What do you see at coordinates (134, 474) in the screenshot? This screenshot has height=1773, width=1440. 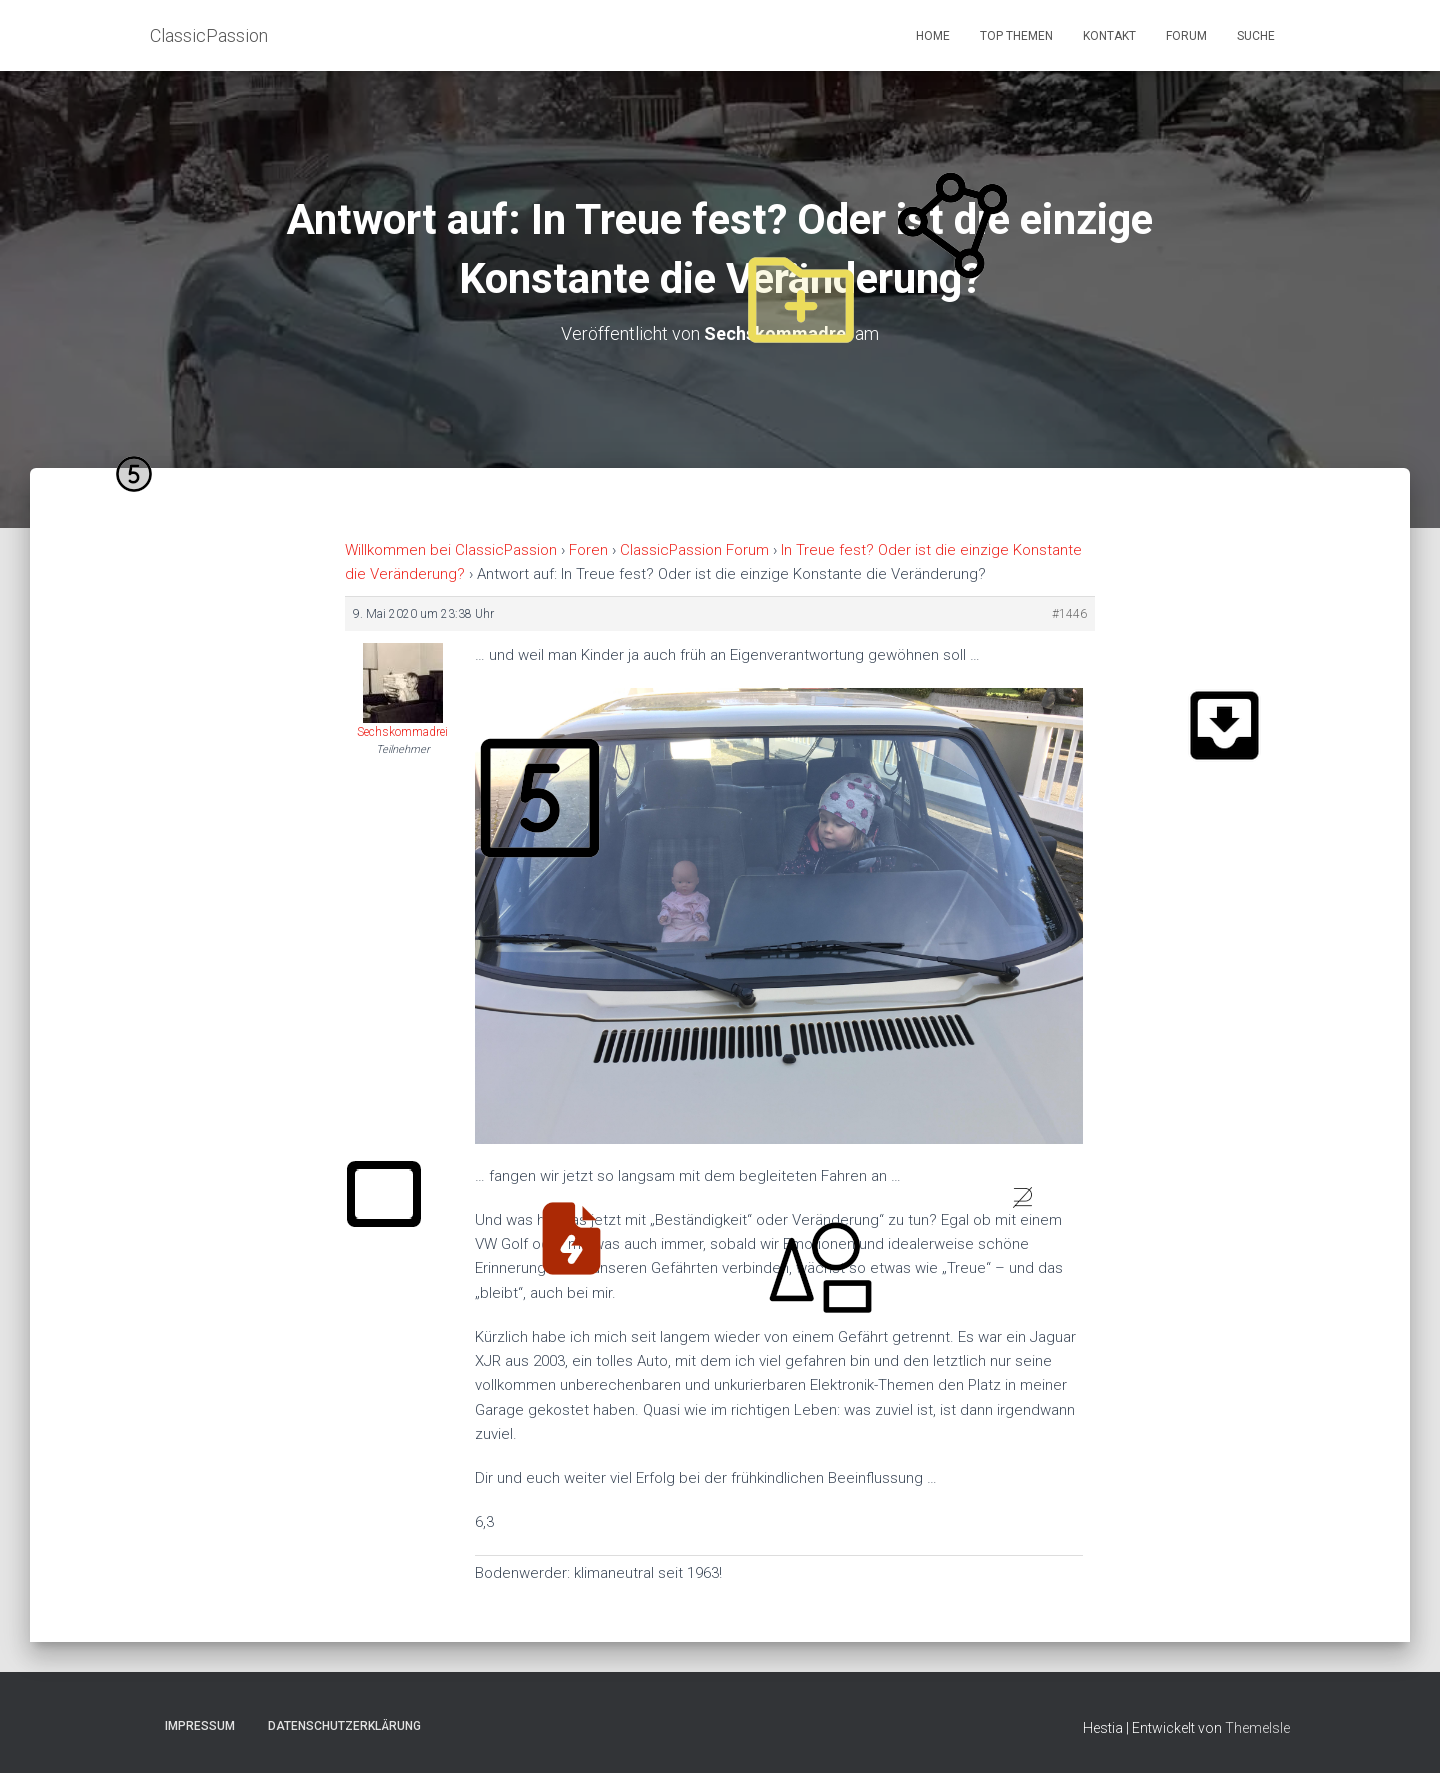 I see `indicates step five in a multi-step process` at bounding box center [134, 474].